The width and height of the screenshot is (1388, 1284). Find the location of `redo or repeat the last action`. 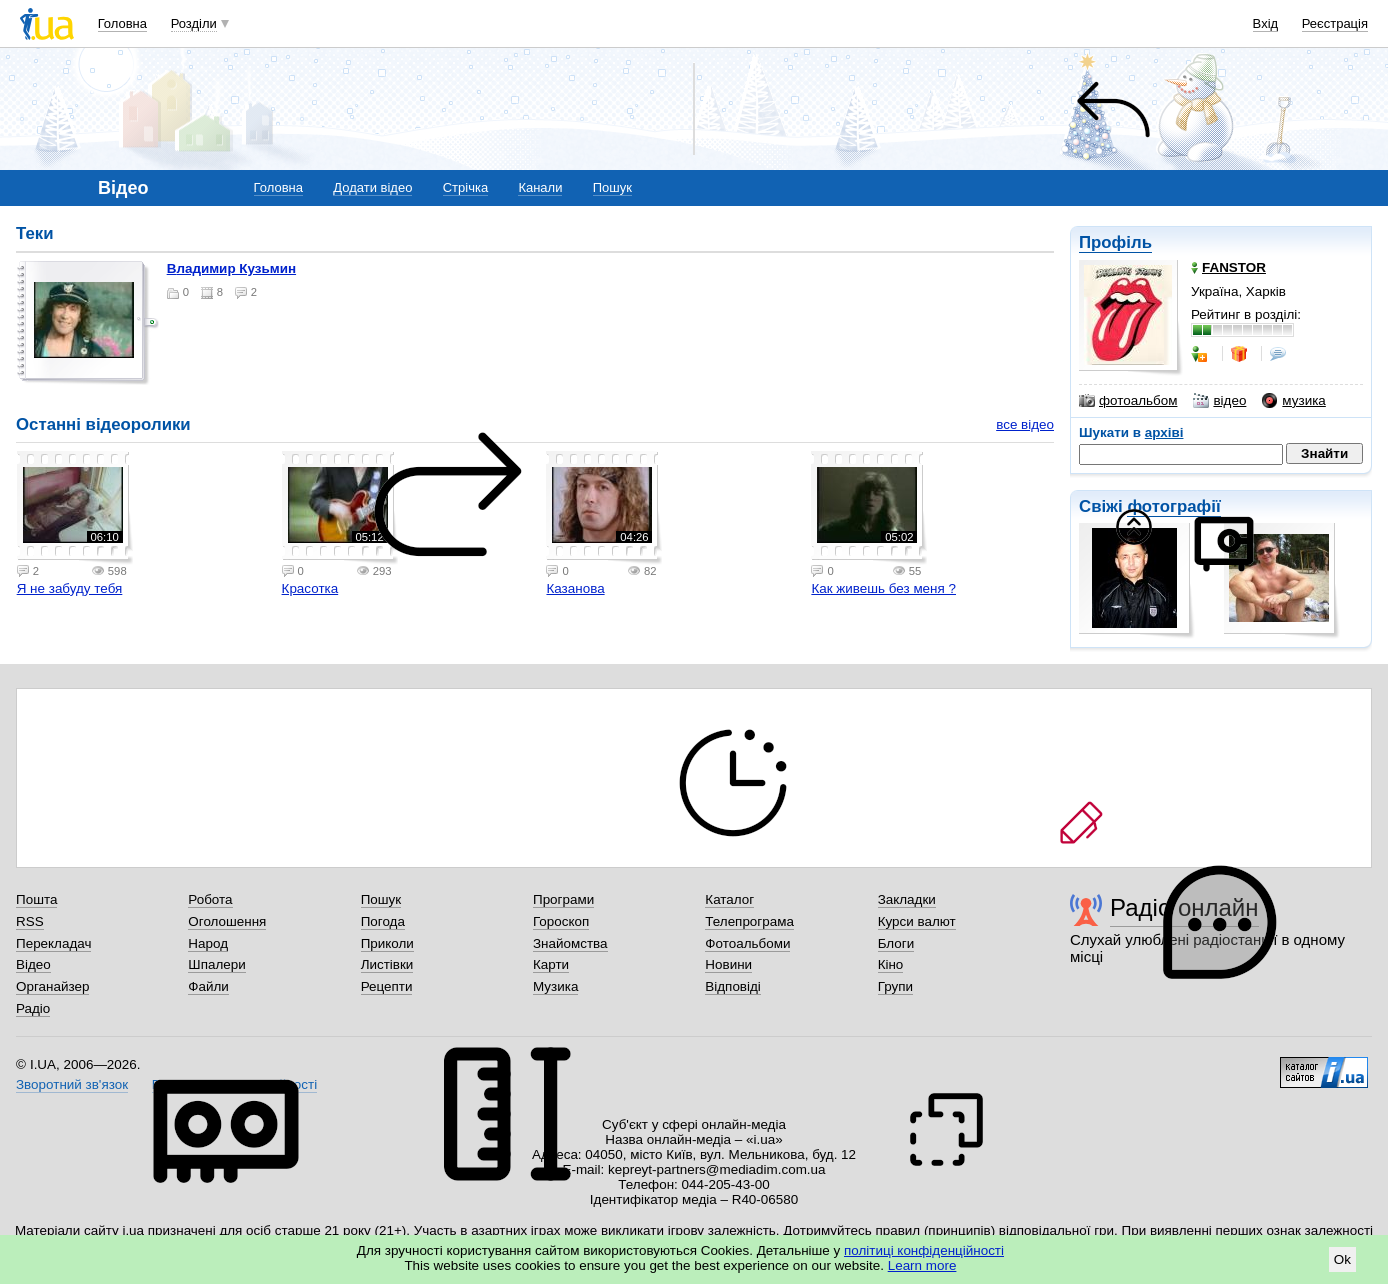

redo or repeat the last action is located at coordinates (448, 500).